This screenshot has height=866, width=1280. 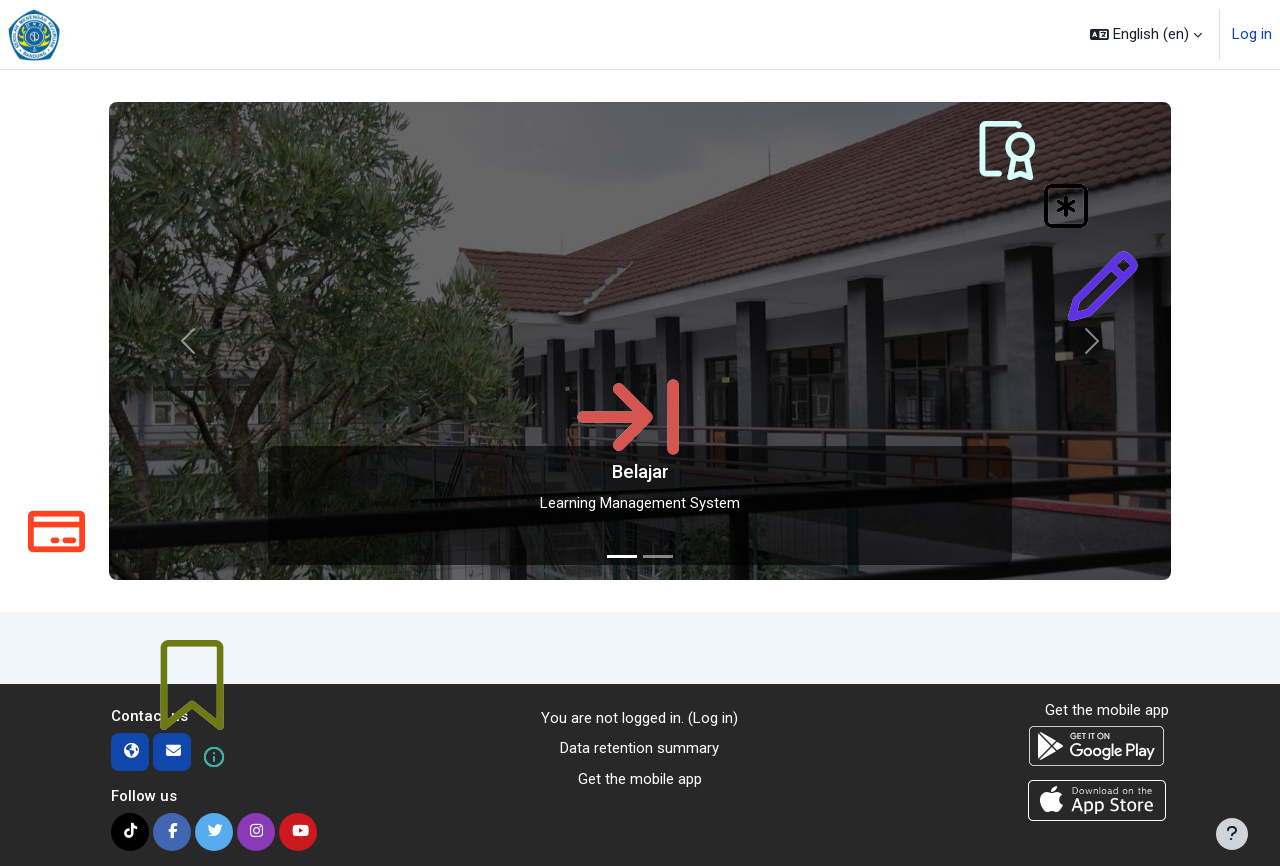 I want to click on save this item for later, so click(x=192, y=685).